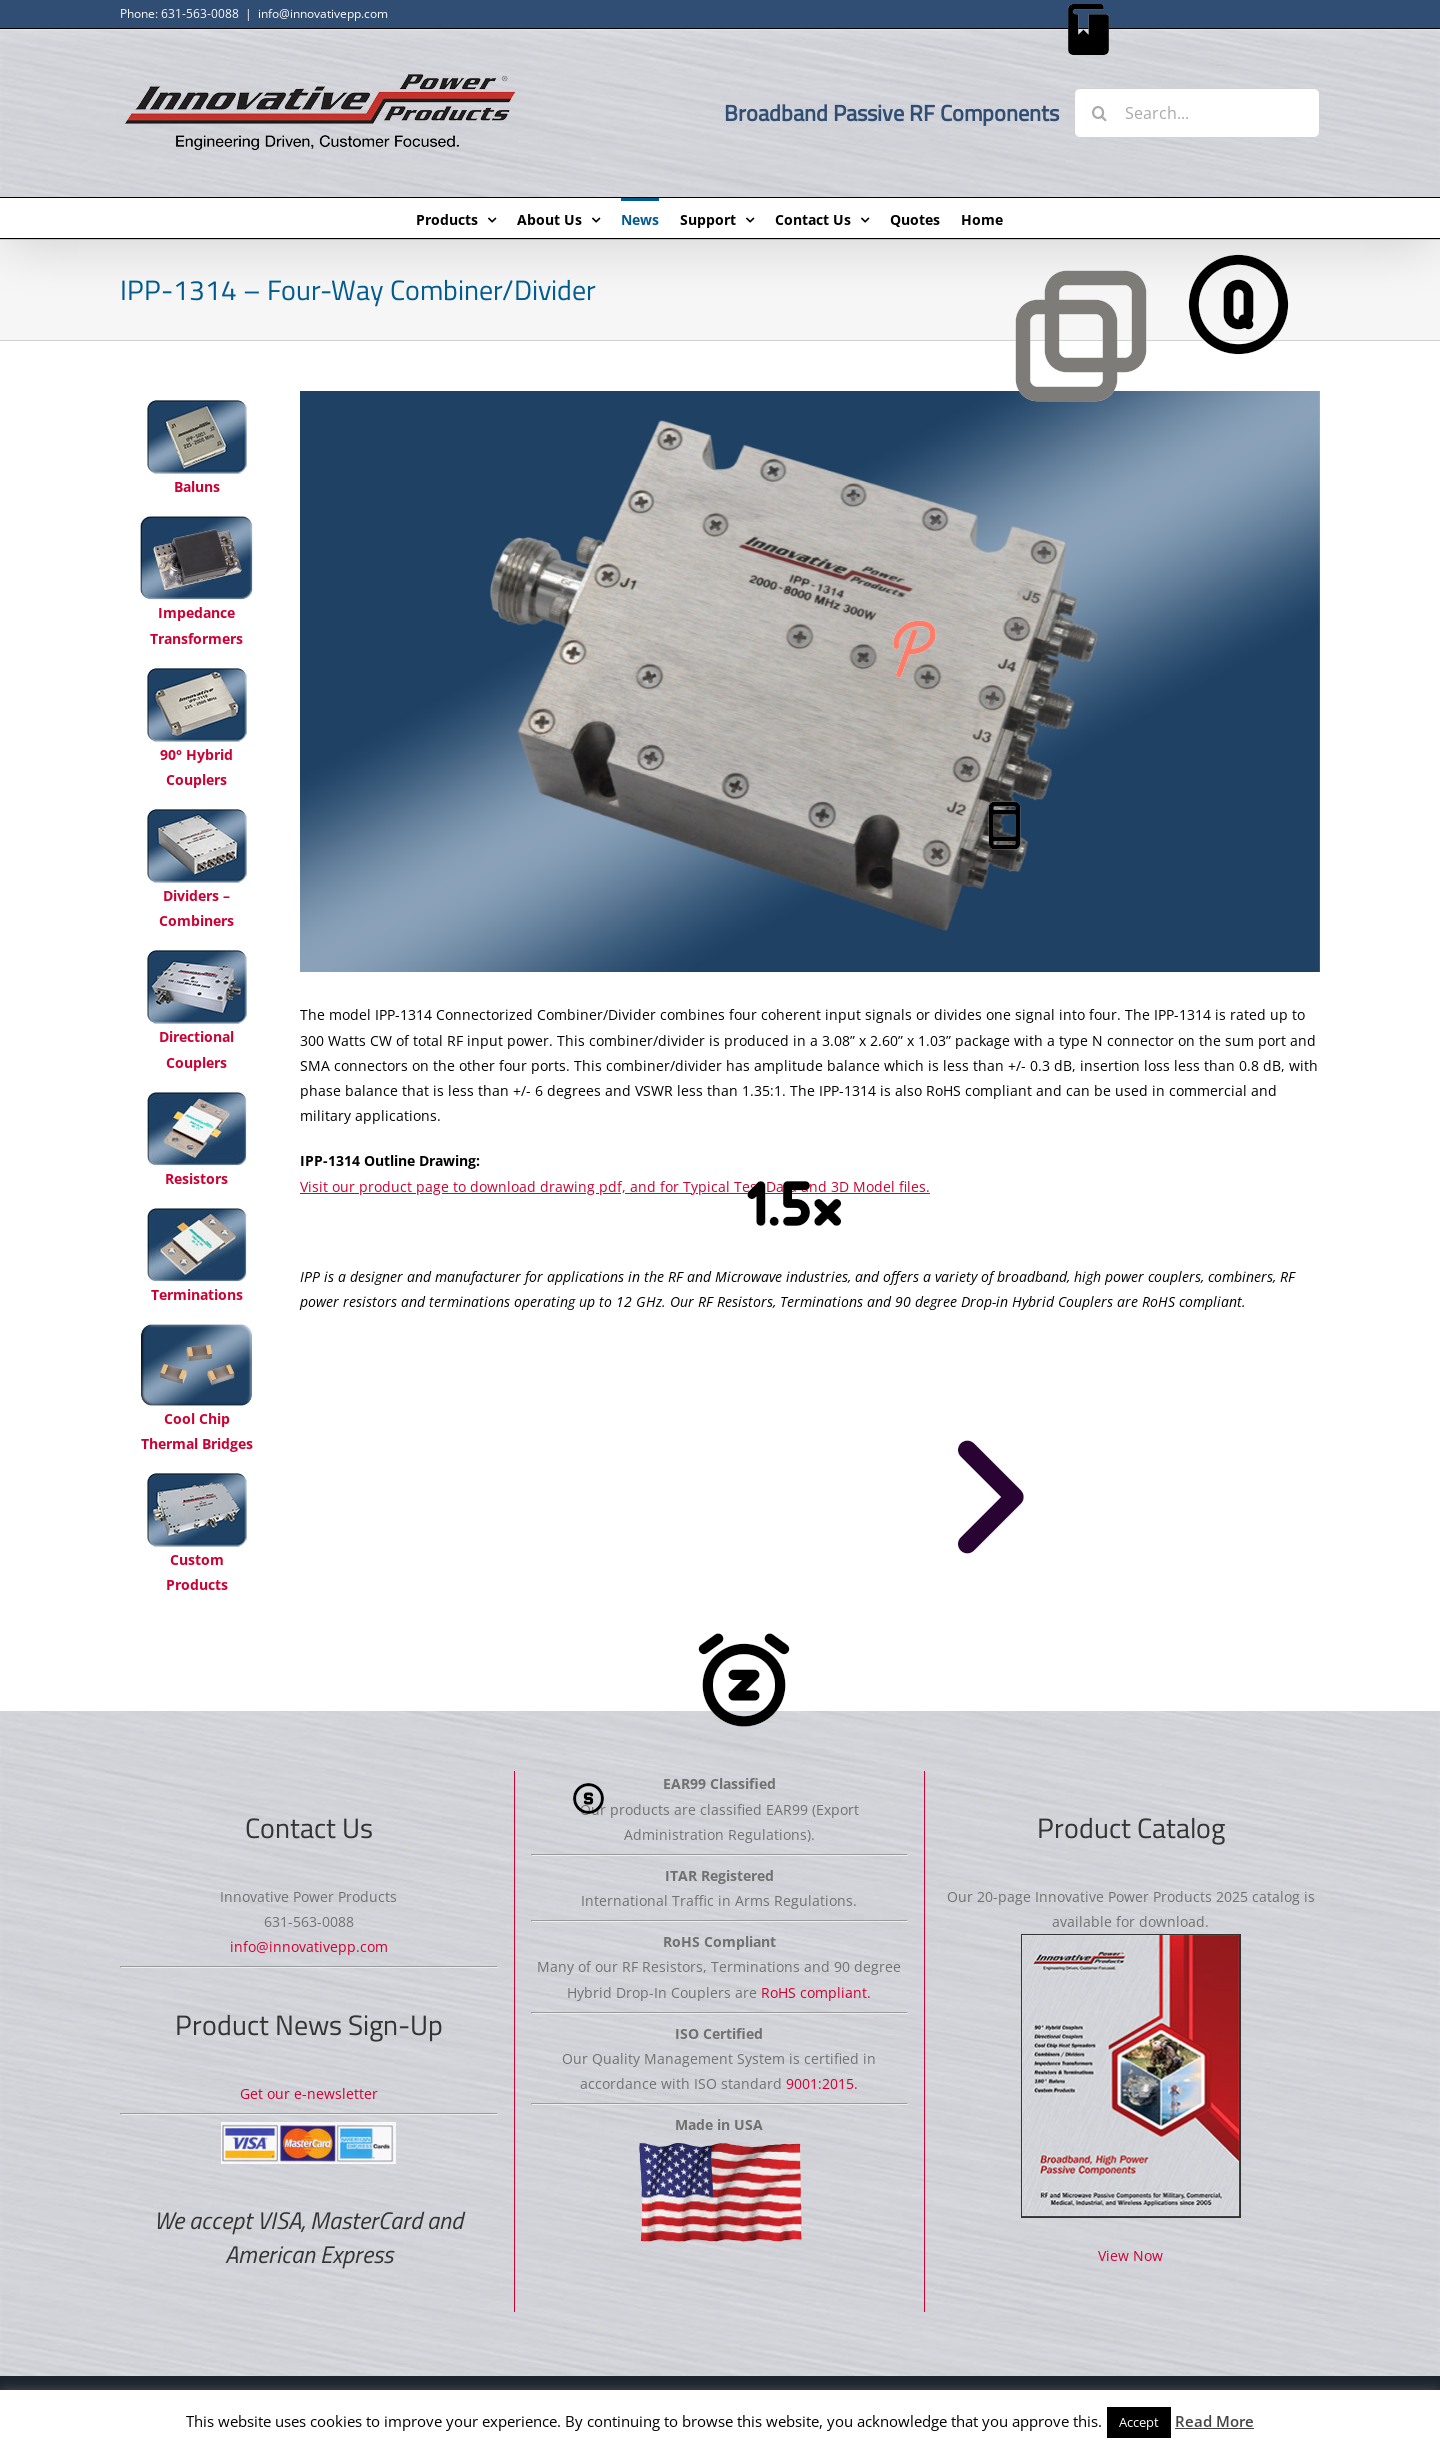 This screenshot has width=1440, height=2450. Describe the element at coordinates (744, 1680) in the screenshot. I see `snooze an active alarm` at that location.